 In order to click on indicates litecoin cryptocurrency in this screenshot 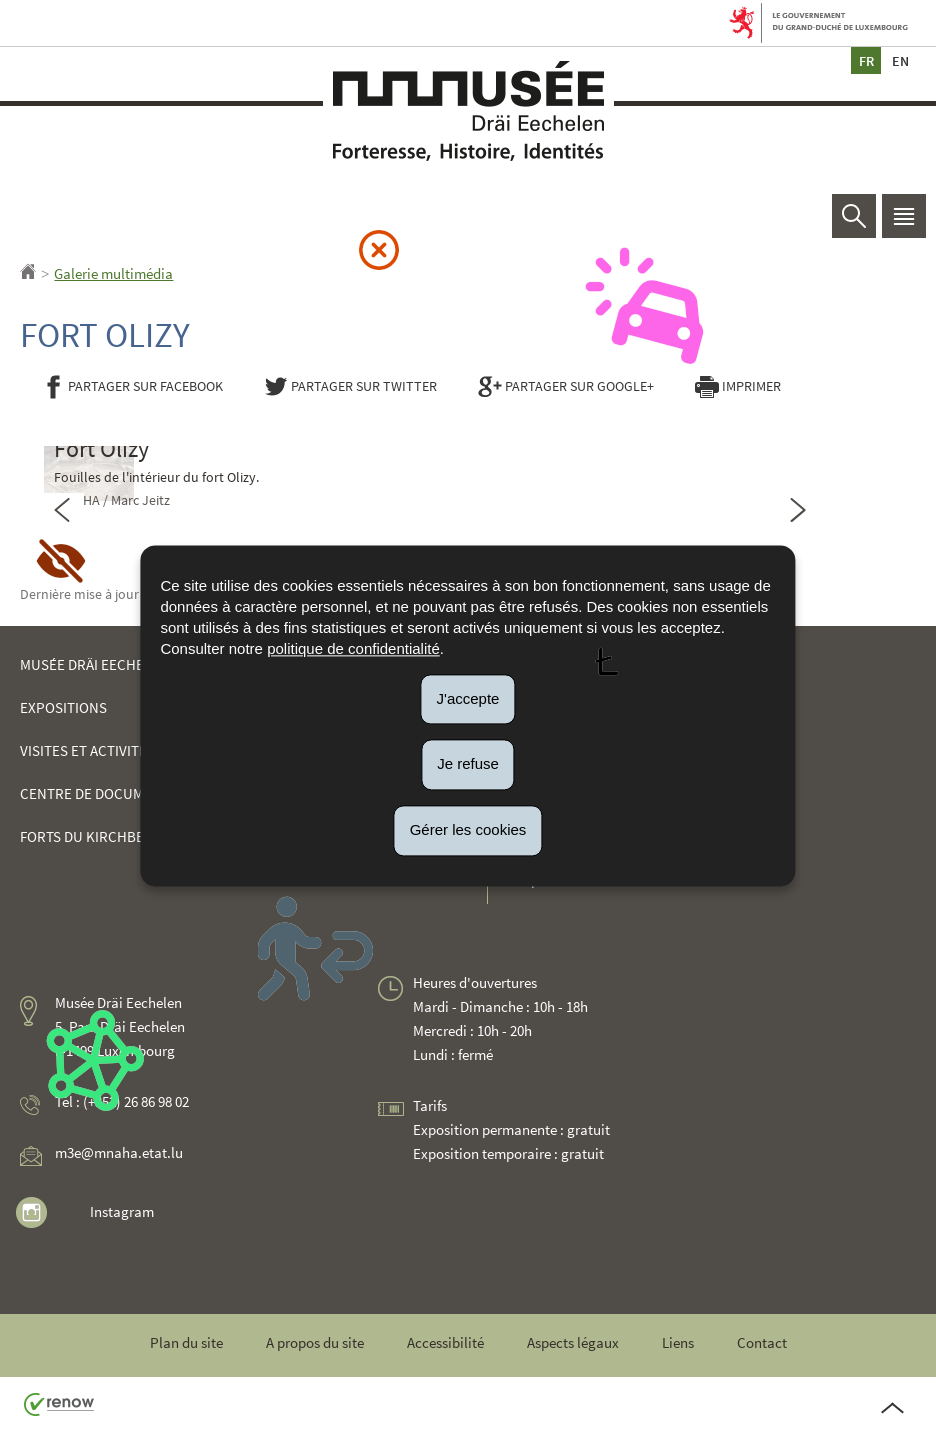, I will do `click(606, 661)`.